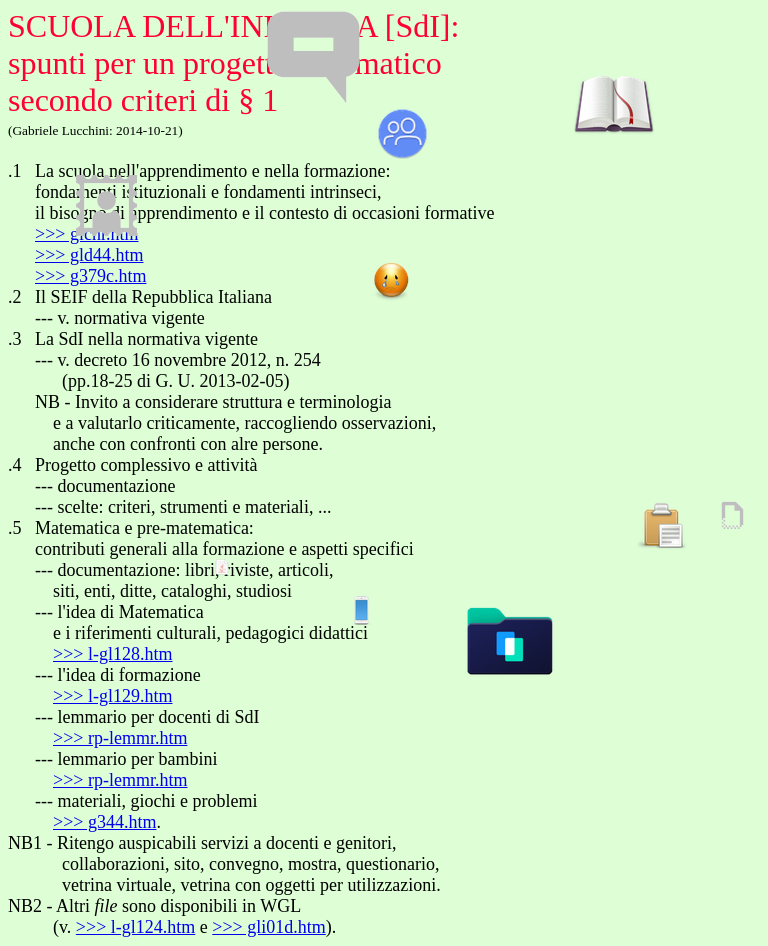 The height and width of the screenshot is (946, 768). What do you see at coordinates (391, 281) in the screenshot?
I see `indicates sadness or disappointment in a reaction` at bounding box center [391, 281].